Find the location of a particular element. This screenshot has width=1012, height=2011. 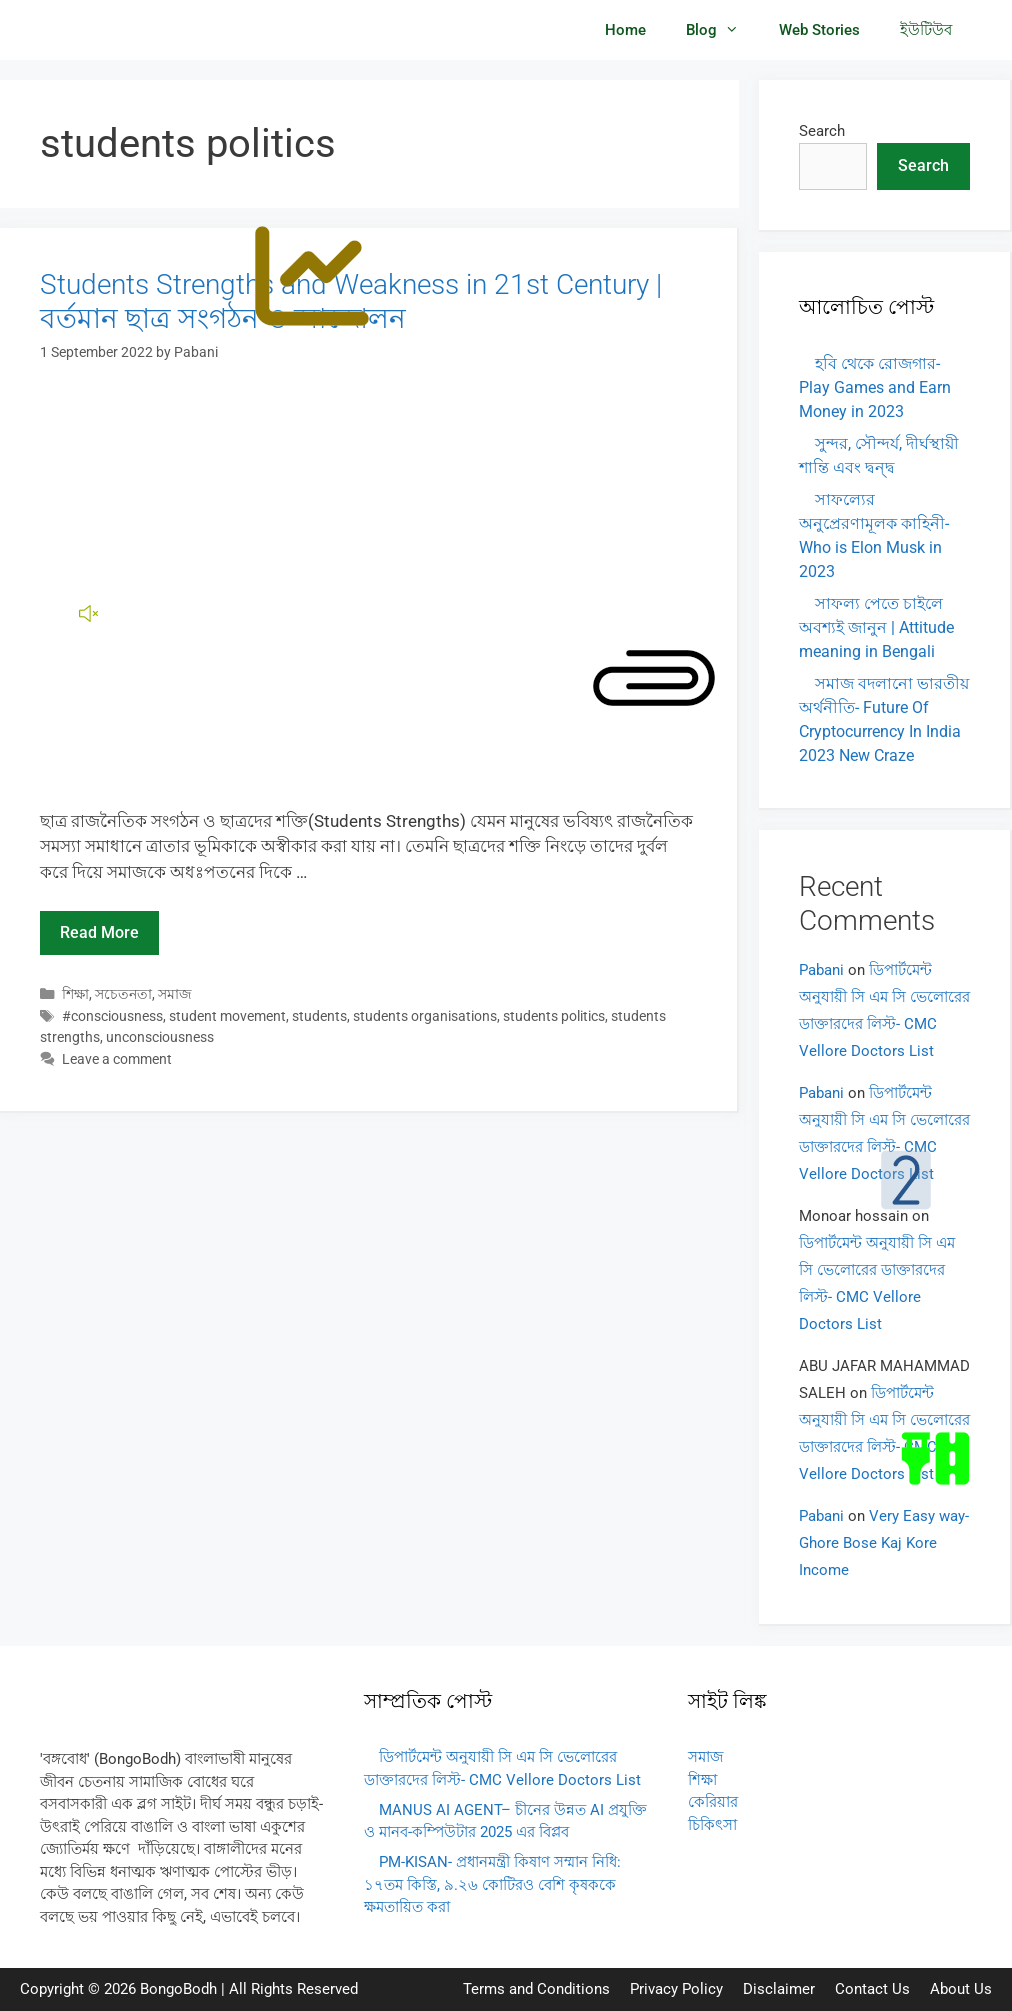

view analytics or statistics is located at coordinates (312, 276).